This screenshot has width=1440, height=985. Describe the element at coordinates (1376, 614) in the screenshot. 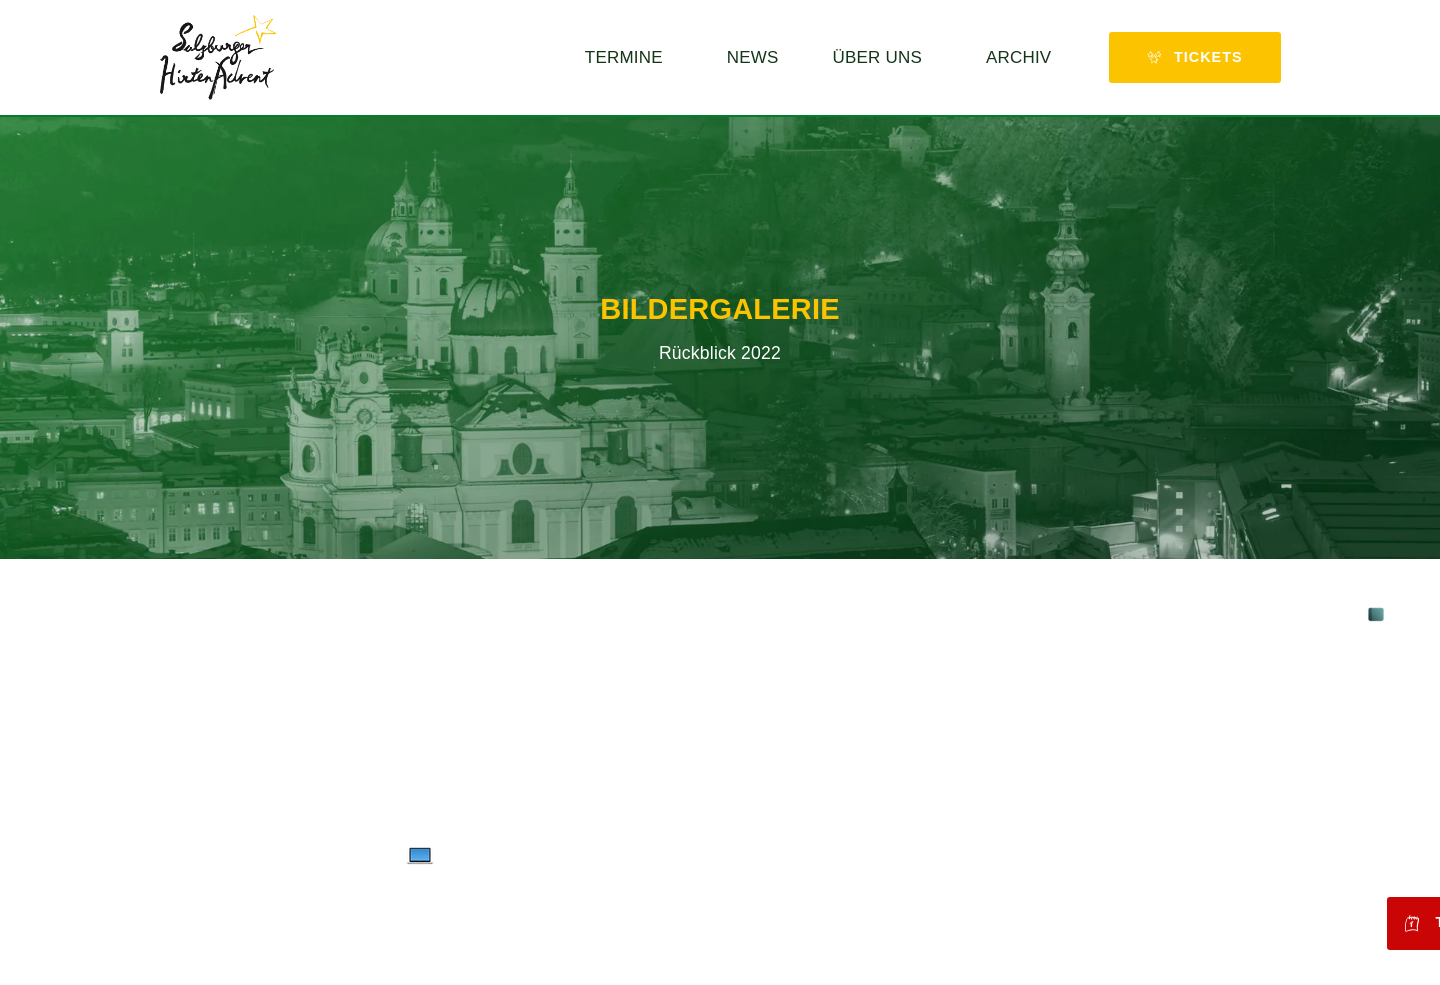

I see `access the desktop folder` at that location.